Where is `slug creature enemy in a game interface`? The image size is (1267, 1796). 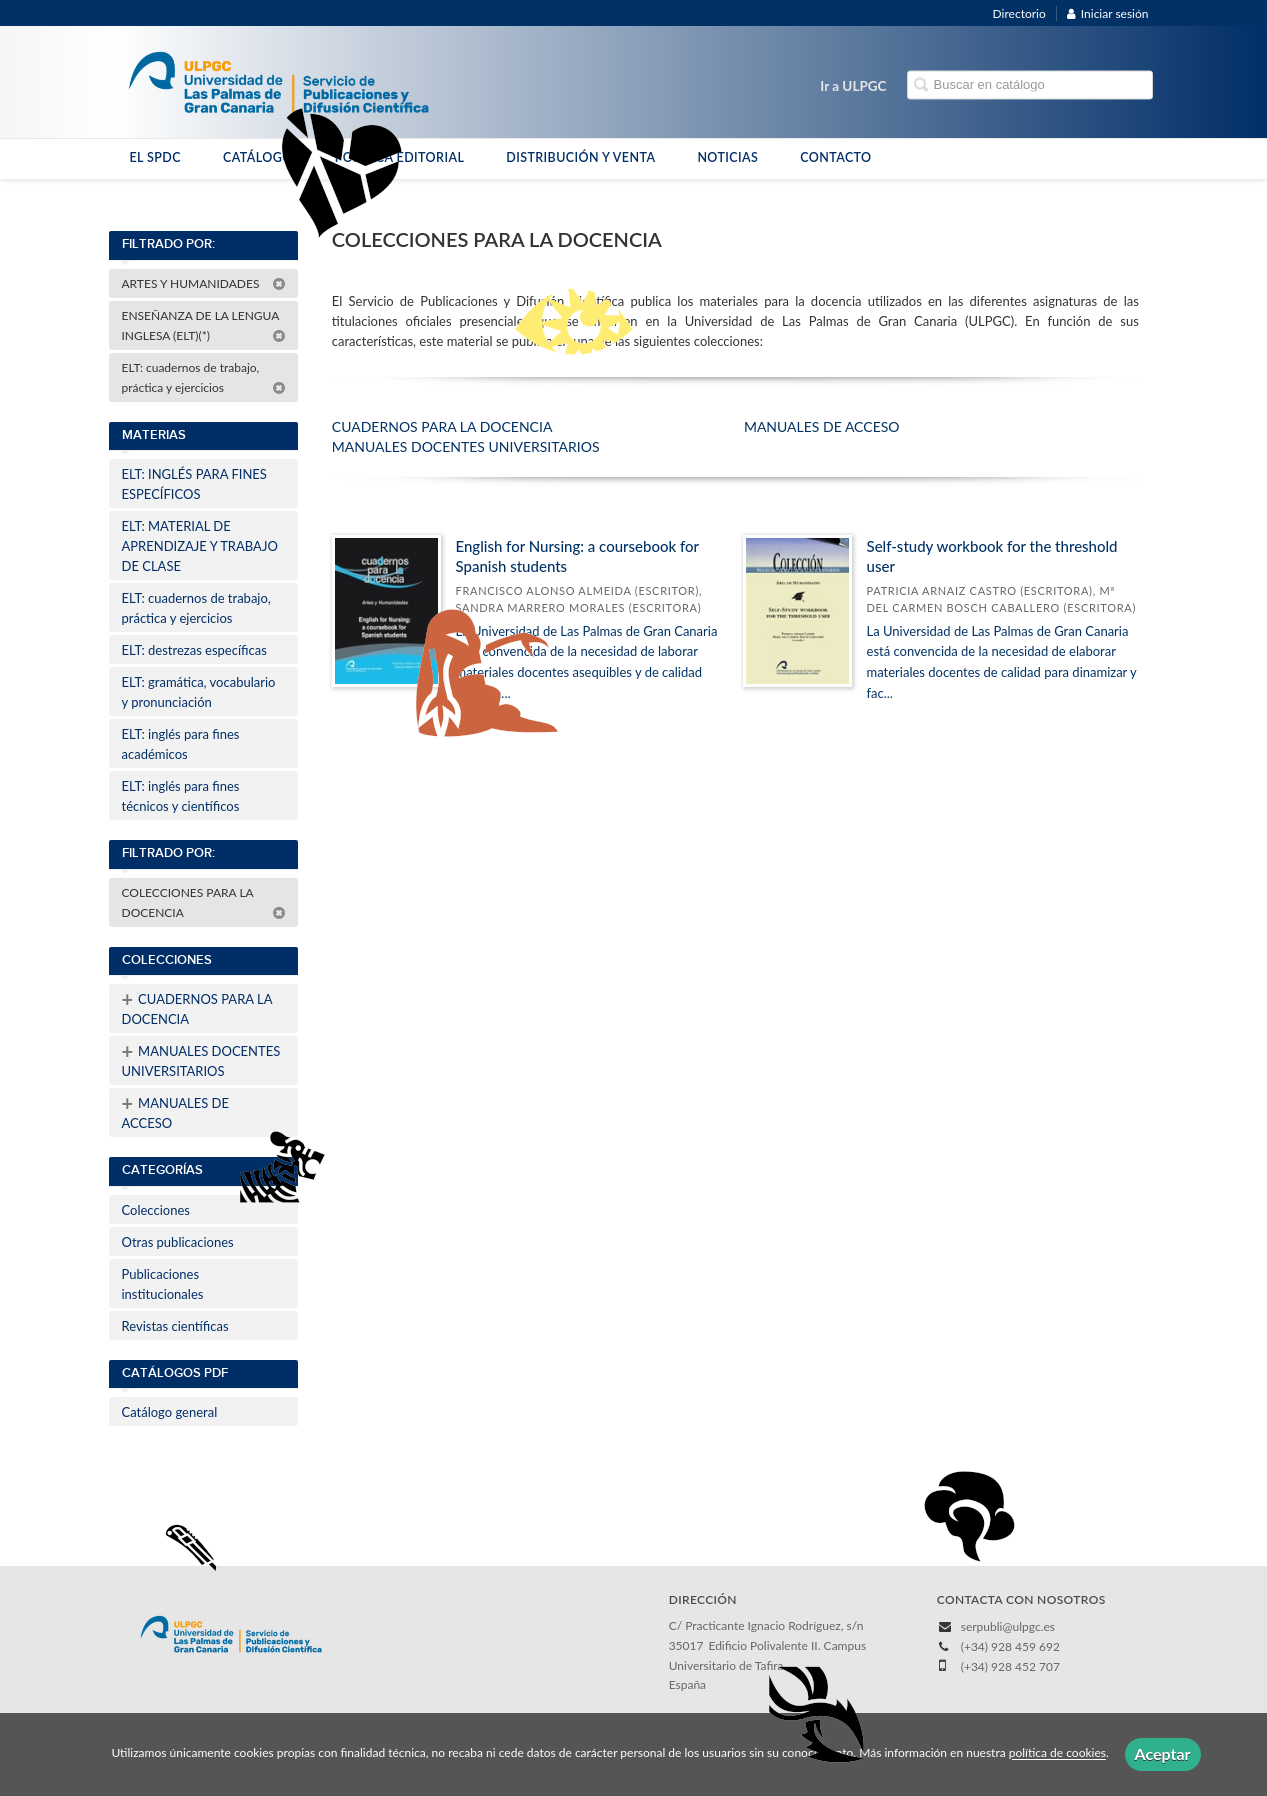 slug creature enemy in a game interface is located at coordinates (487, 673).